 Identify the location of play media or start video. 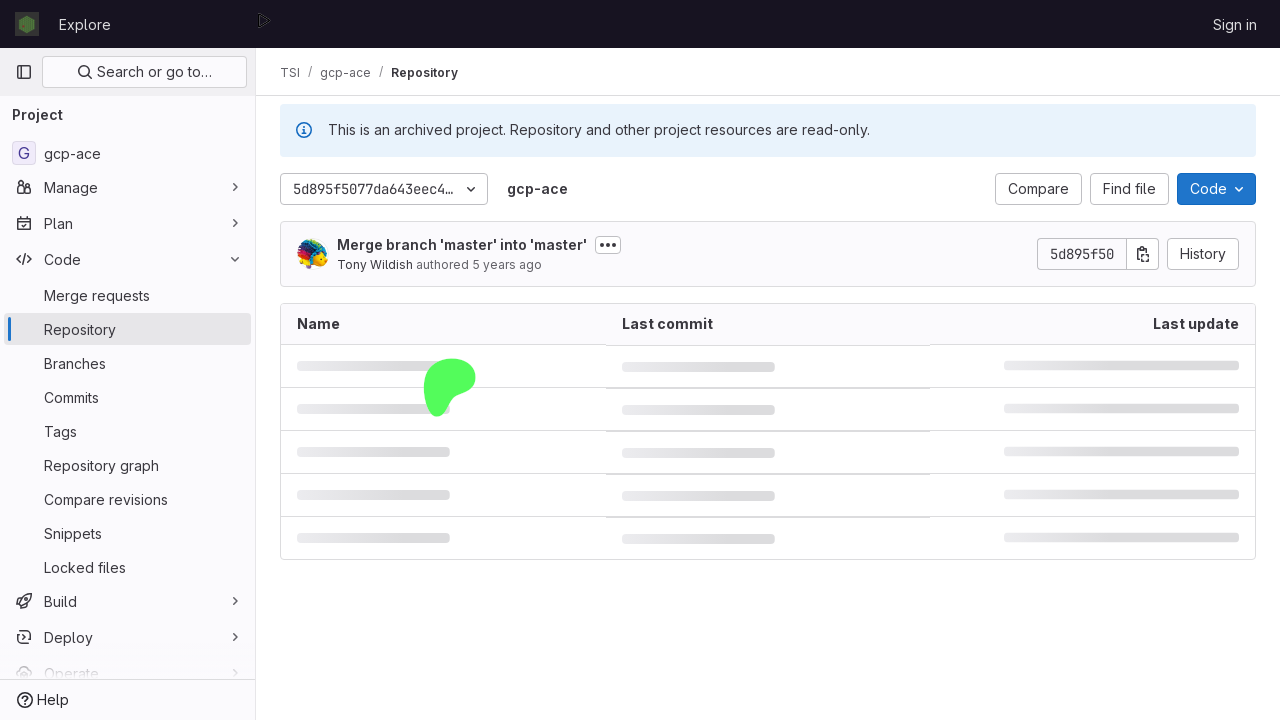
(262, 20).